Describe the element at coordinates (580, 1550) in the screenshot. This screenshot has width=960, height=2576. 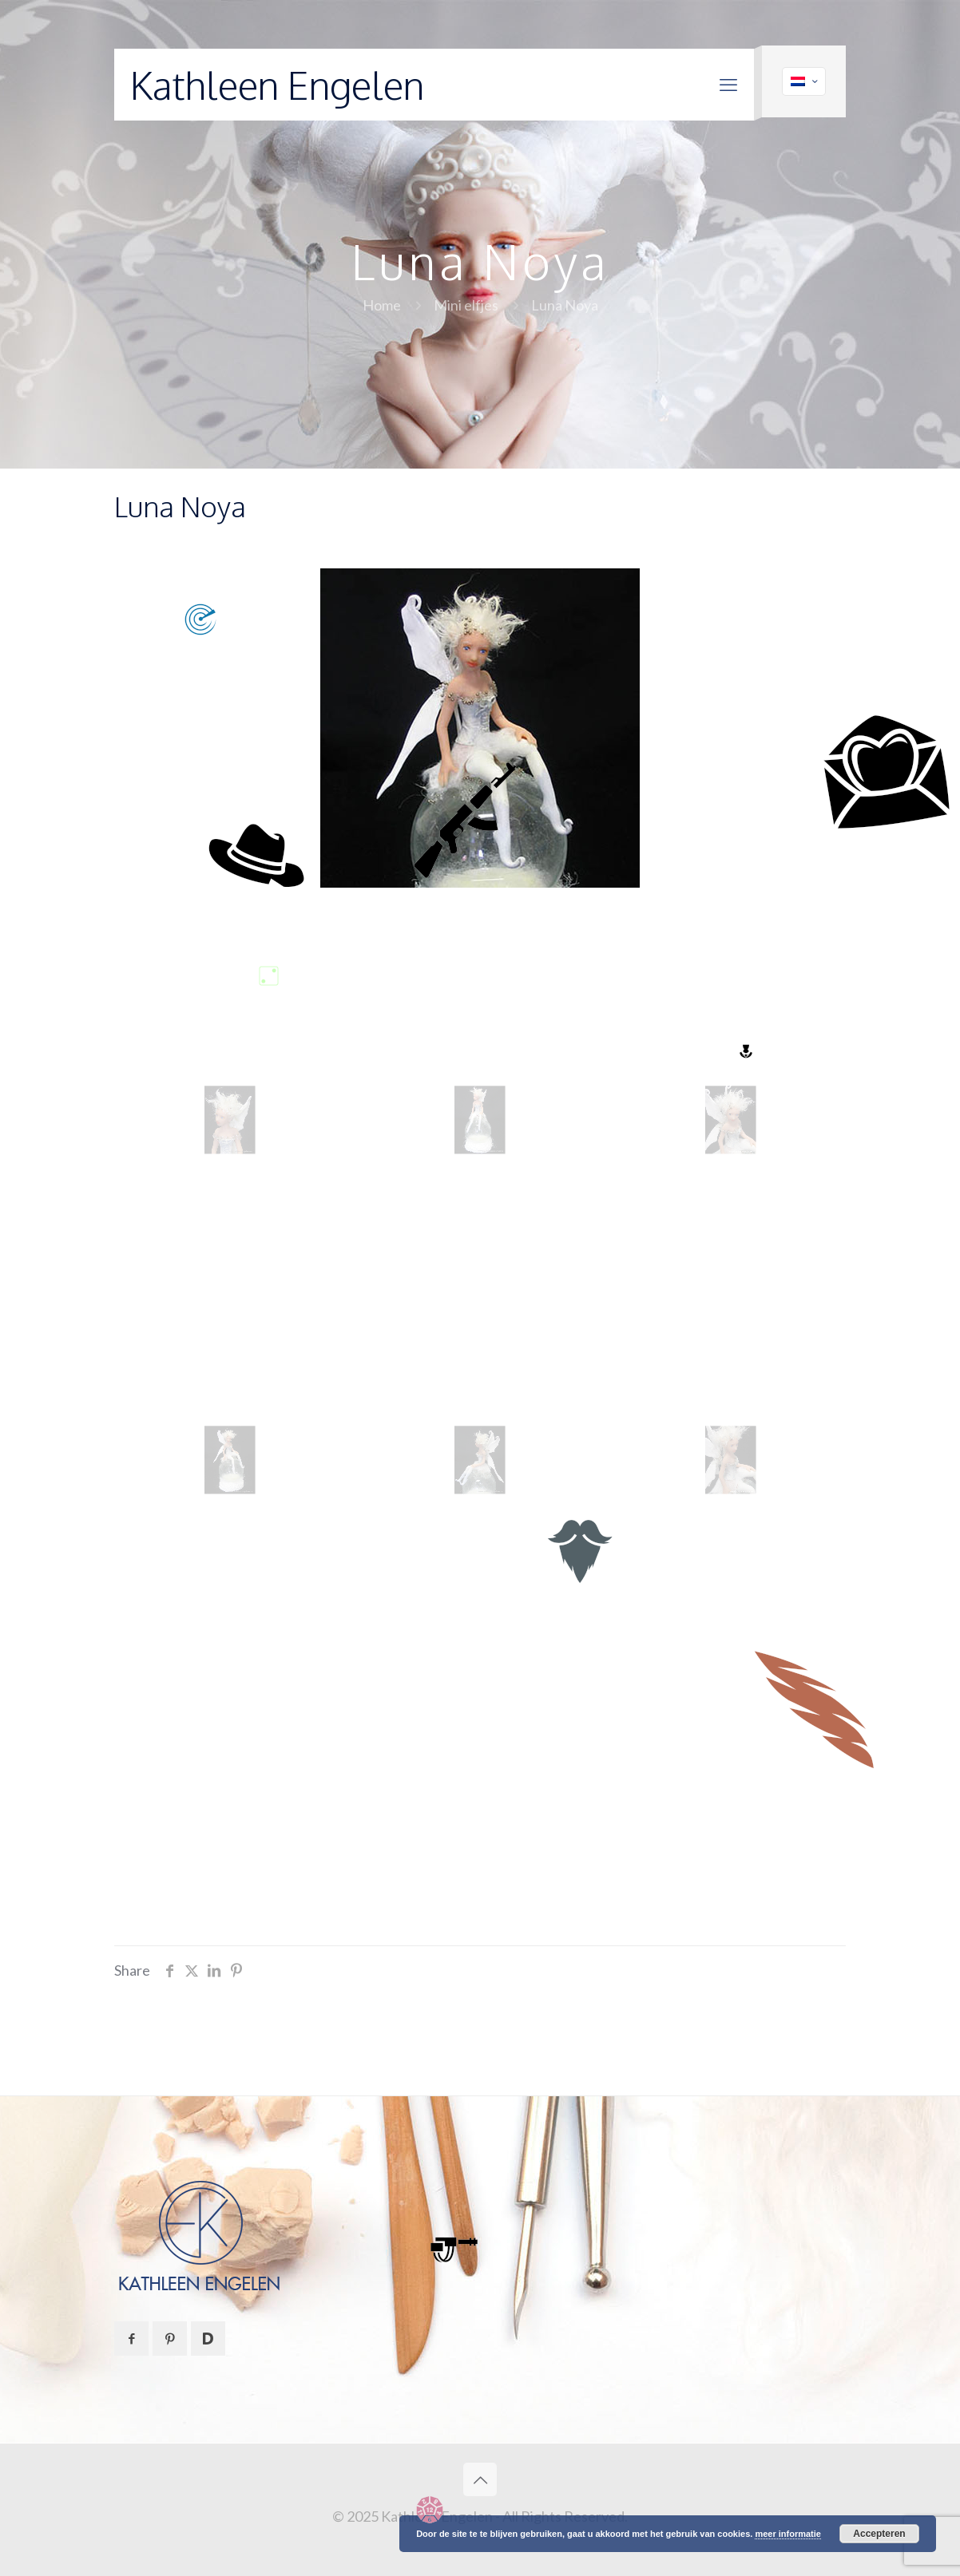
I see `select beard style for character customization` at that location.